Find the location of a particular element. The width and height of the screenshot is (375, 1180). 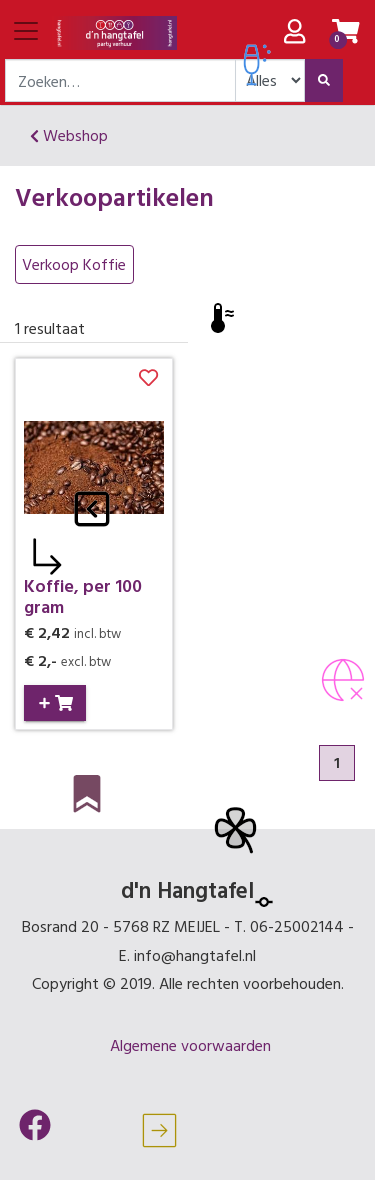

celebrate an achievement or milestone is located at coordinates (253, 65).